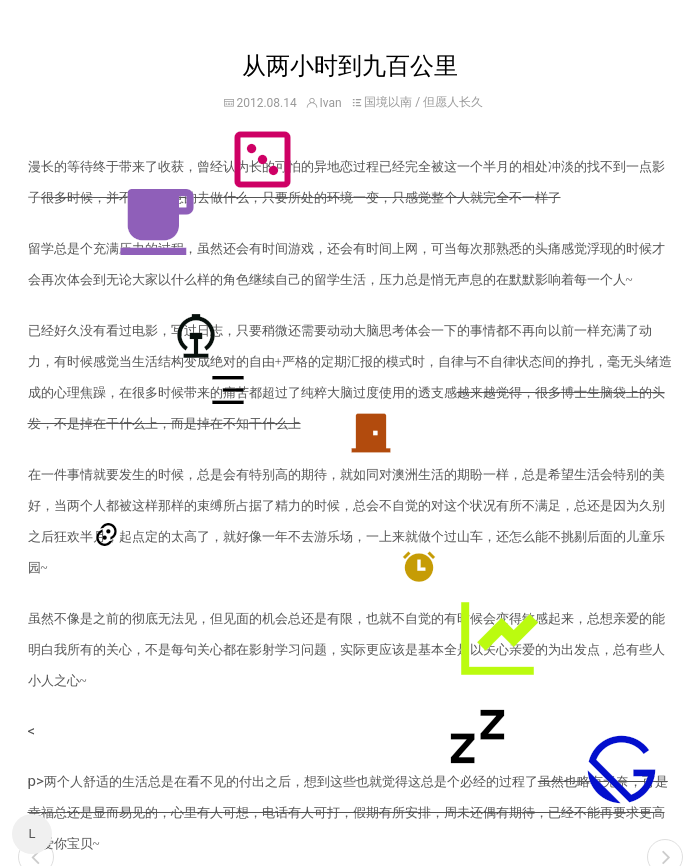 The image size is (700, 866). I want to click on view analytics and performance trends, so click(497, 638).